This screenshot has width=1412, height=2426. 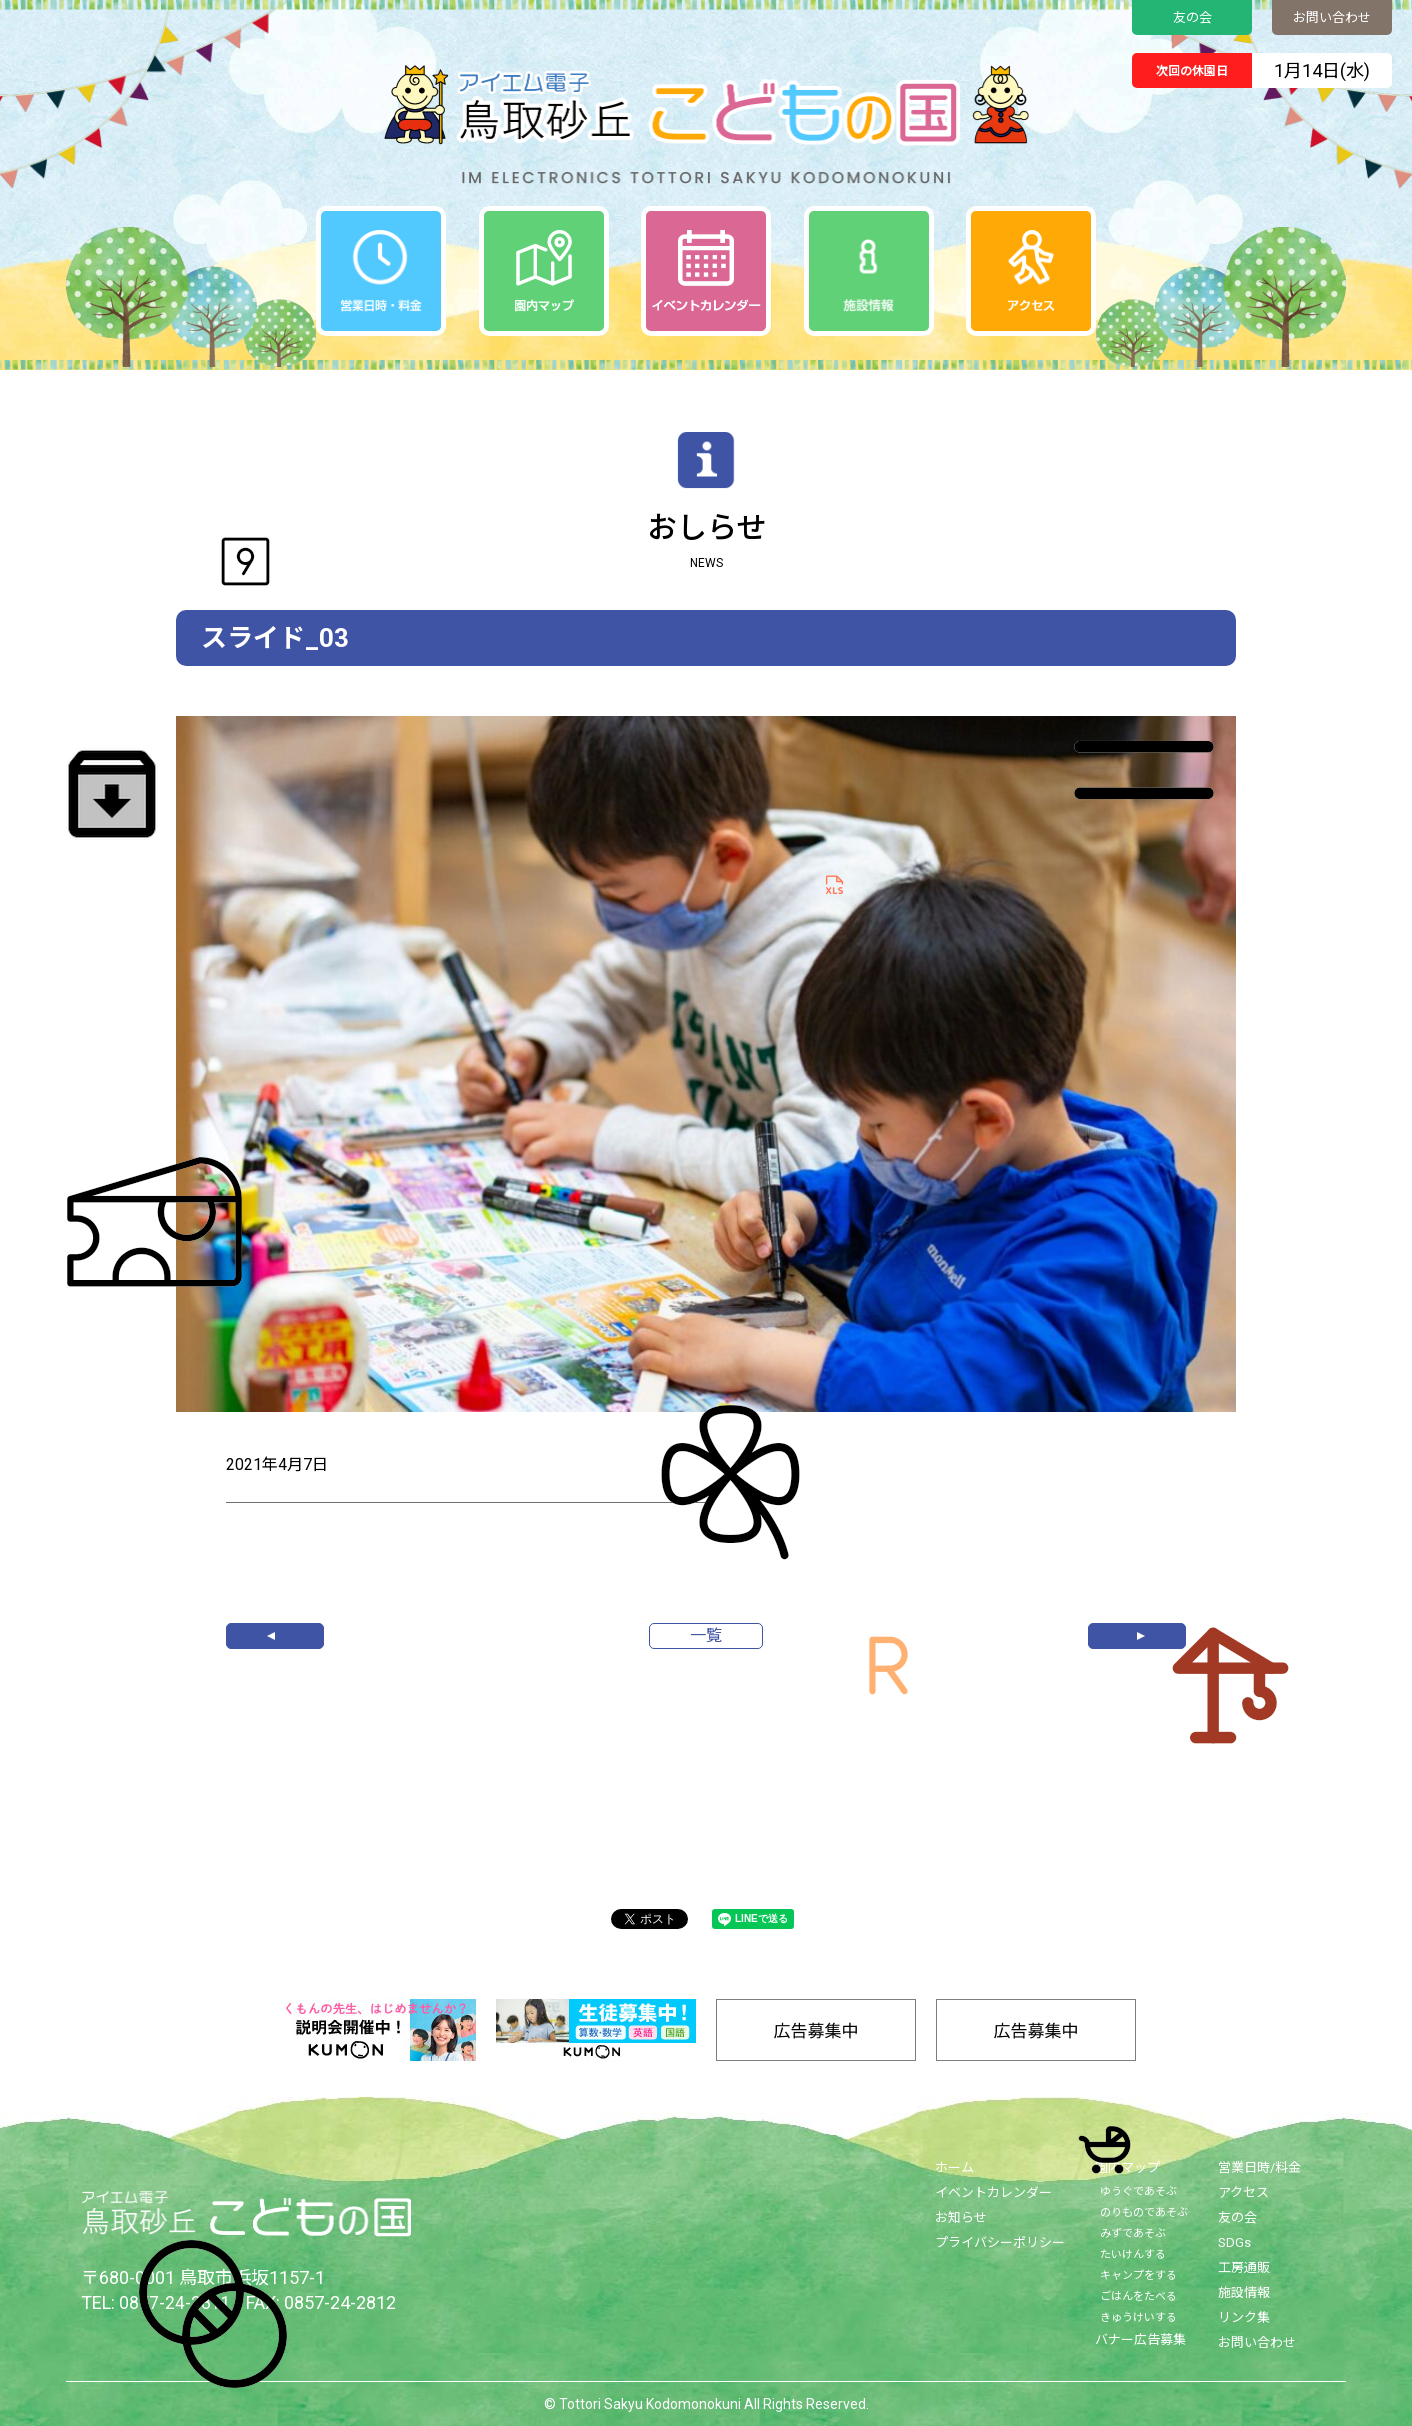 I want to click on indicates luck or bonus feature, so click(x=730, y=1479).